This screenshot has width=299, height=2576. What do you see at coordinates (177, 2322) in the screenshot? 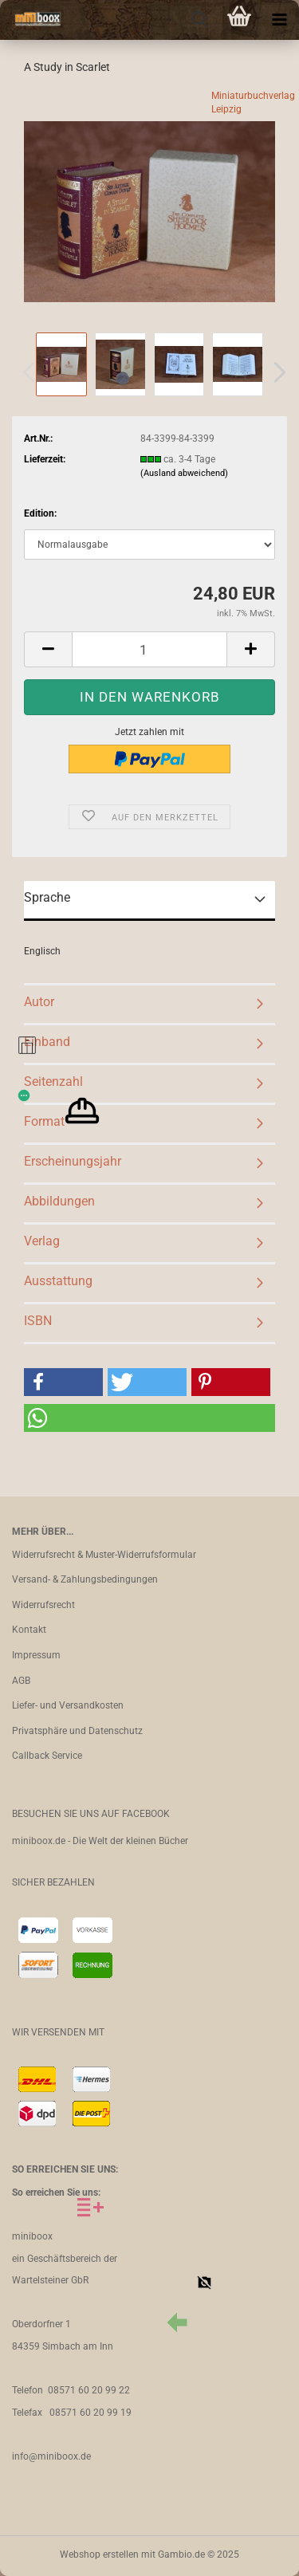
I see `go back to the previous screen` at bounding box center [177, 2322].